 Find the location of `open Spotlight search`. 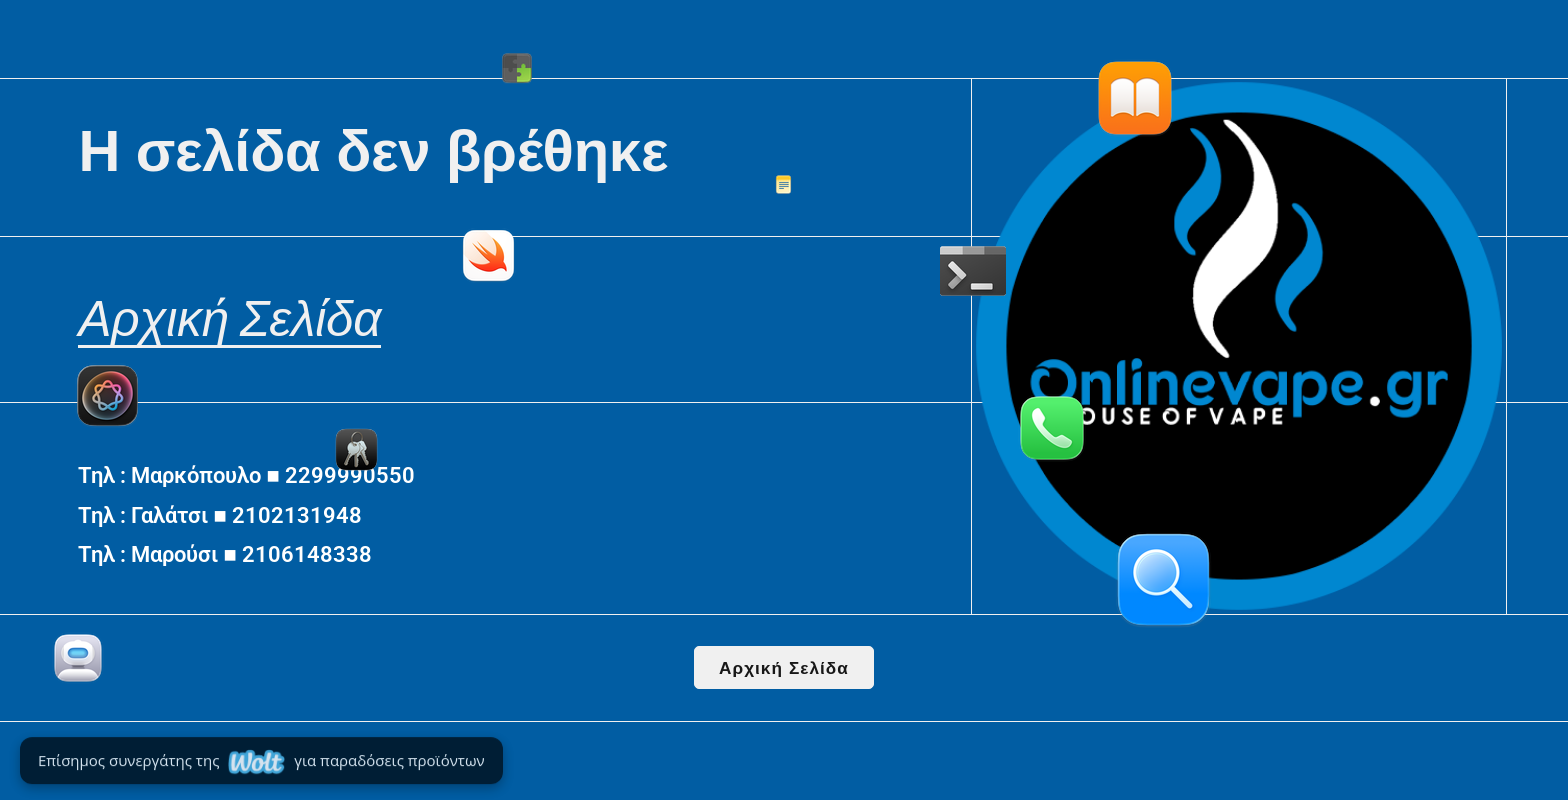

open Spotlight search is located at coordinates (1163, 579).